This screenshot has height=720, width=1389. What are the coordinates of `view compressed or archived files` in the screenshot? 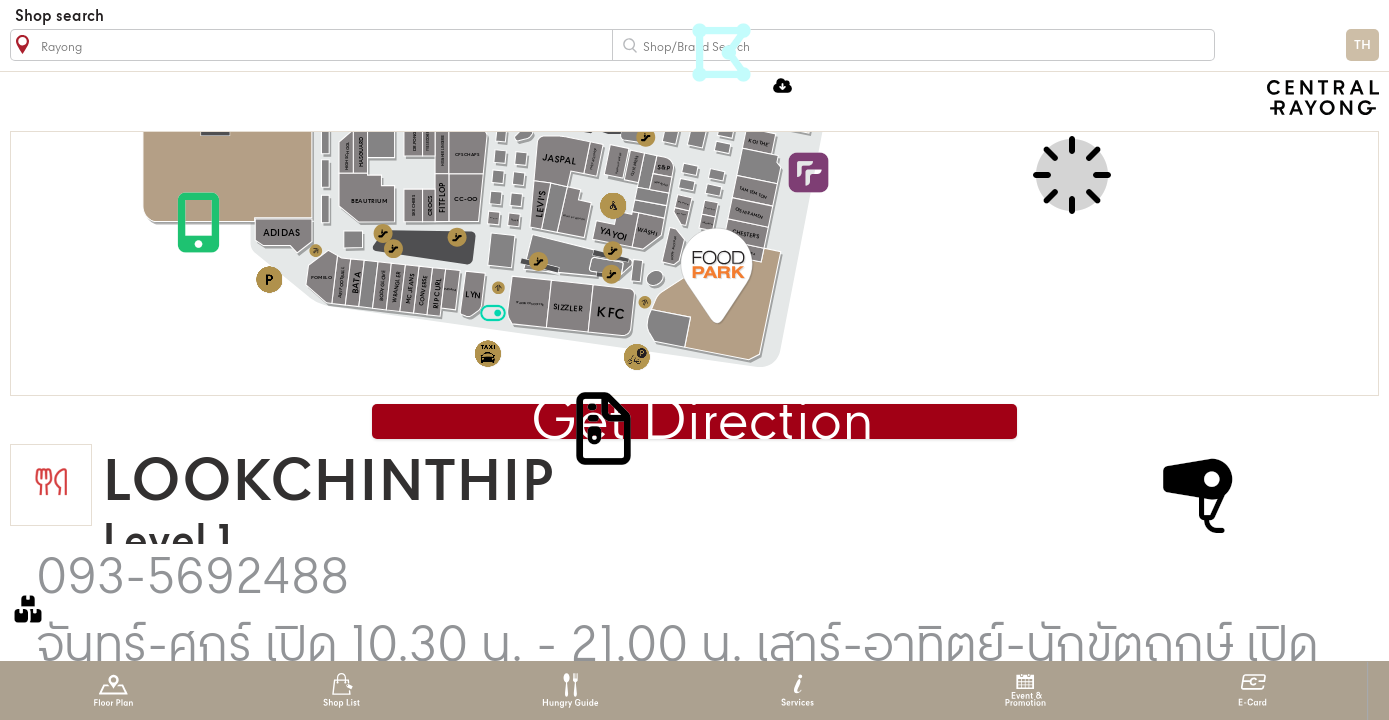 It's located at (603, 428).